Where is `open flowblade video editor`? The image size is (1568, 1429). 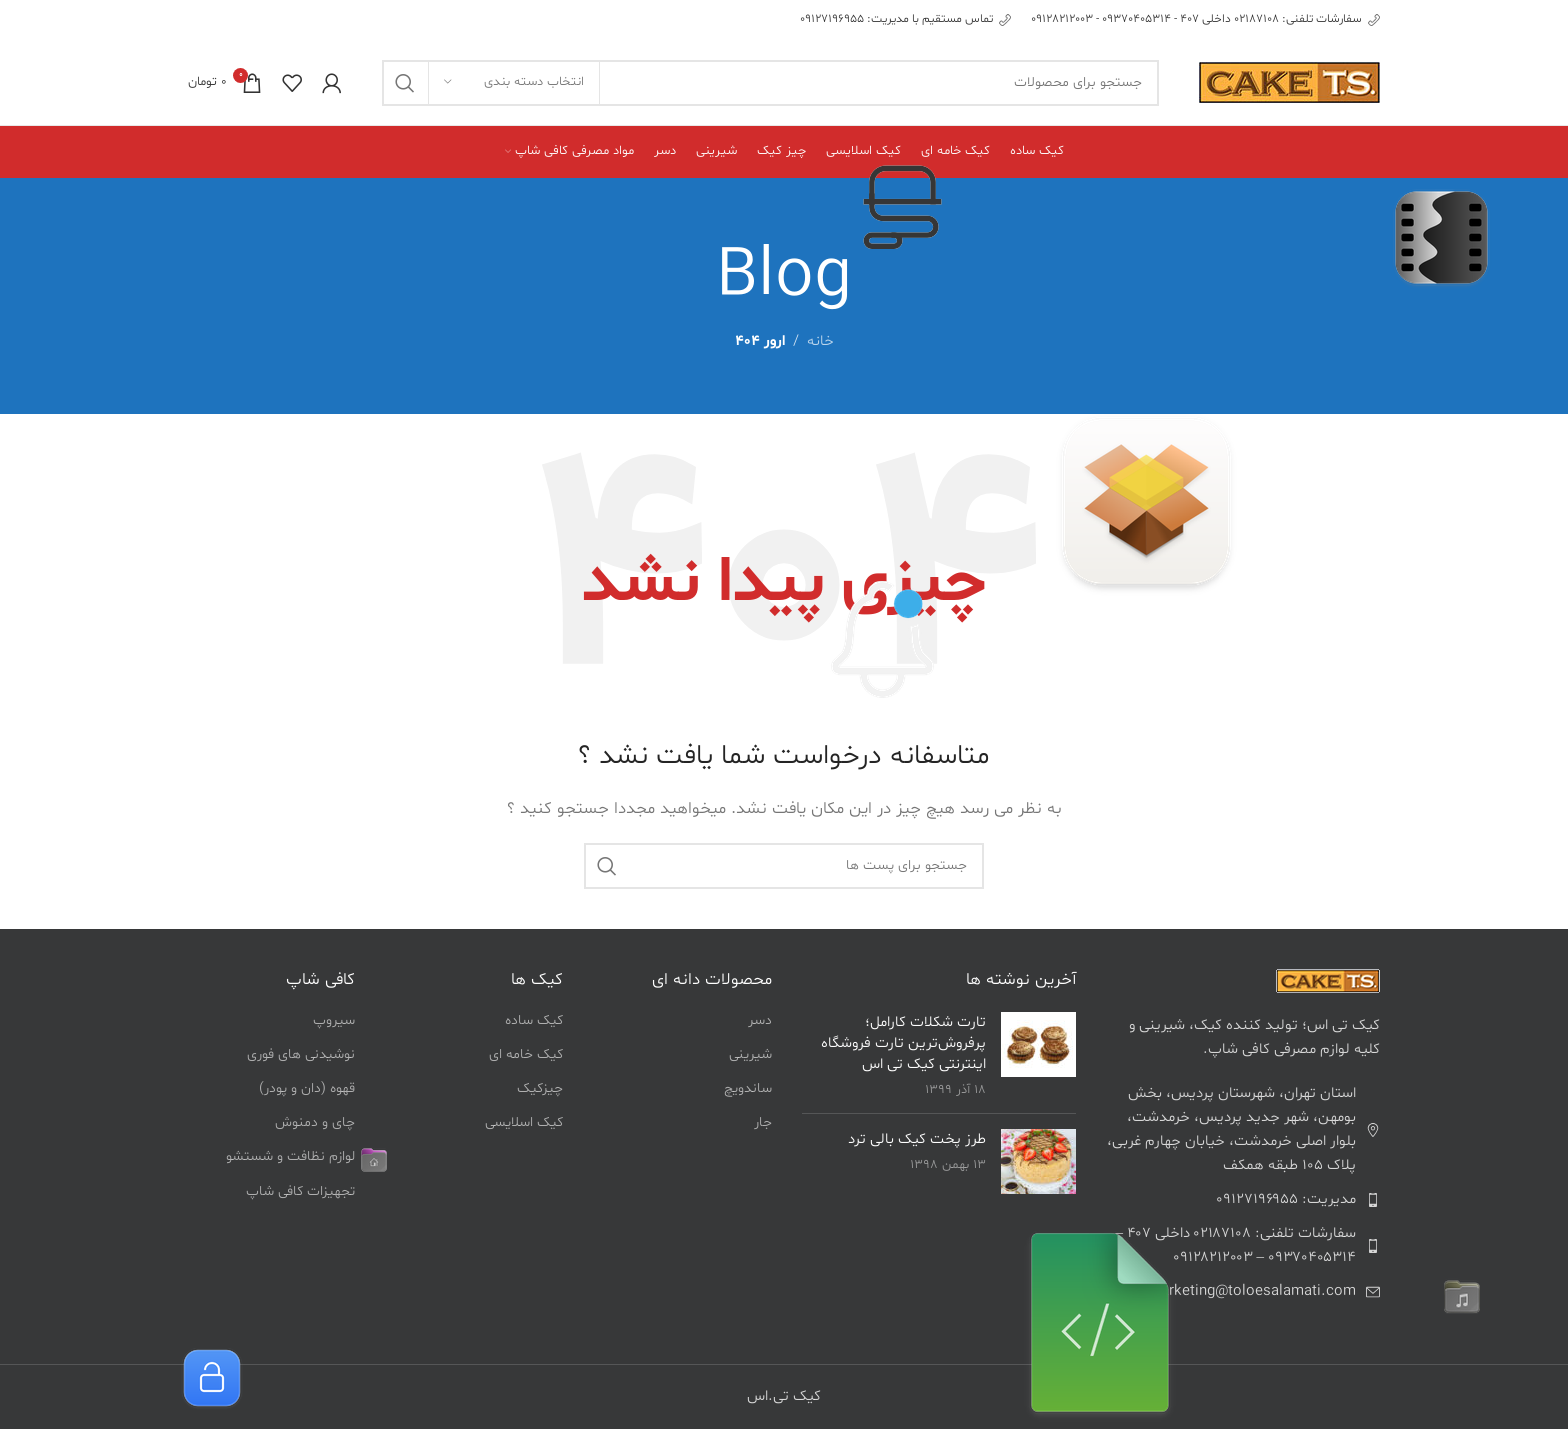
open flowblade video editor is located at coordinates (1441, 237).